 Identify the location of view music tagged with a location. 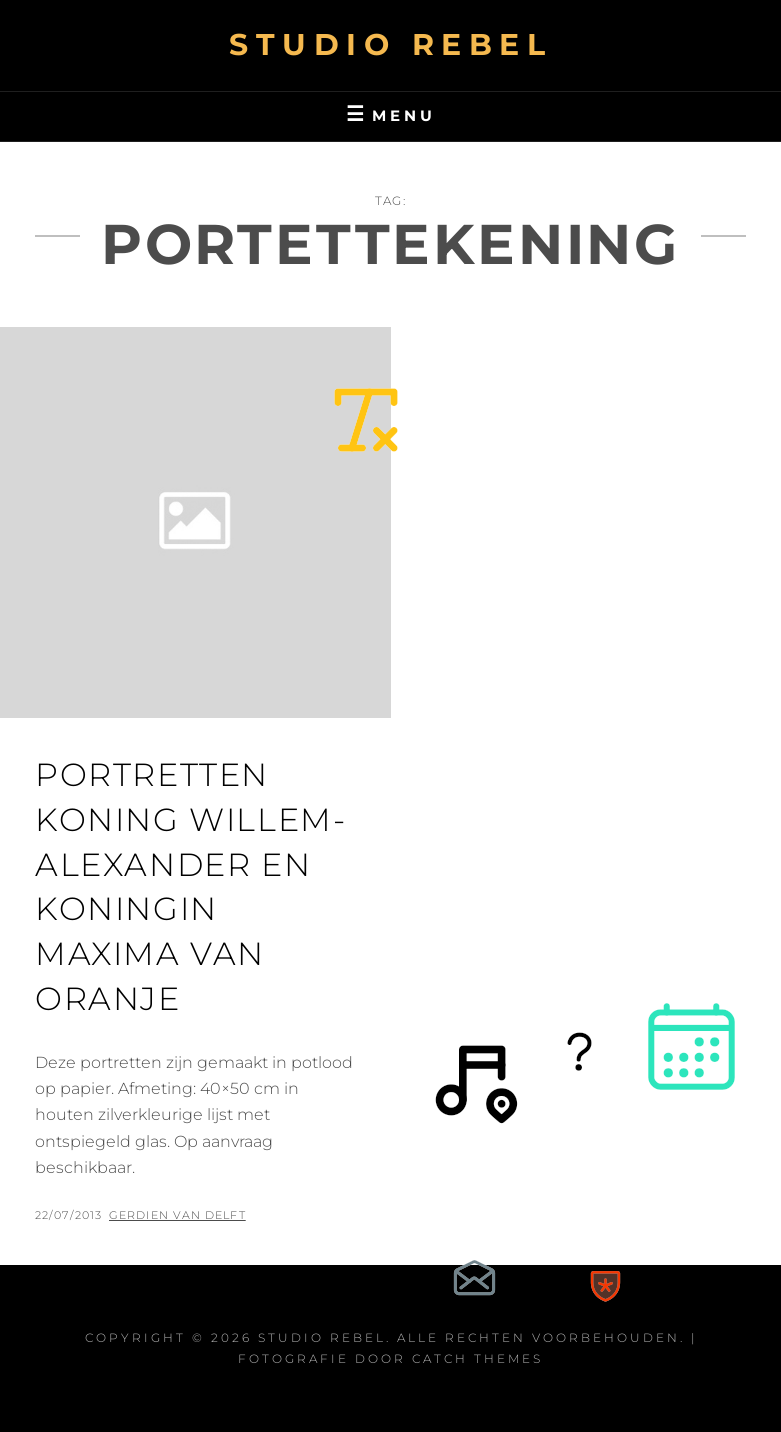
(474, 1080).